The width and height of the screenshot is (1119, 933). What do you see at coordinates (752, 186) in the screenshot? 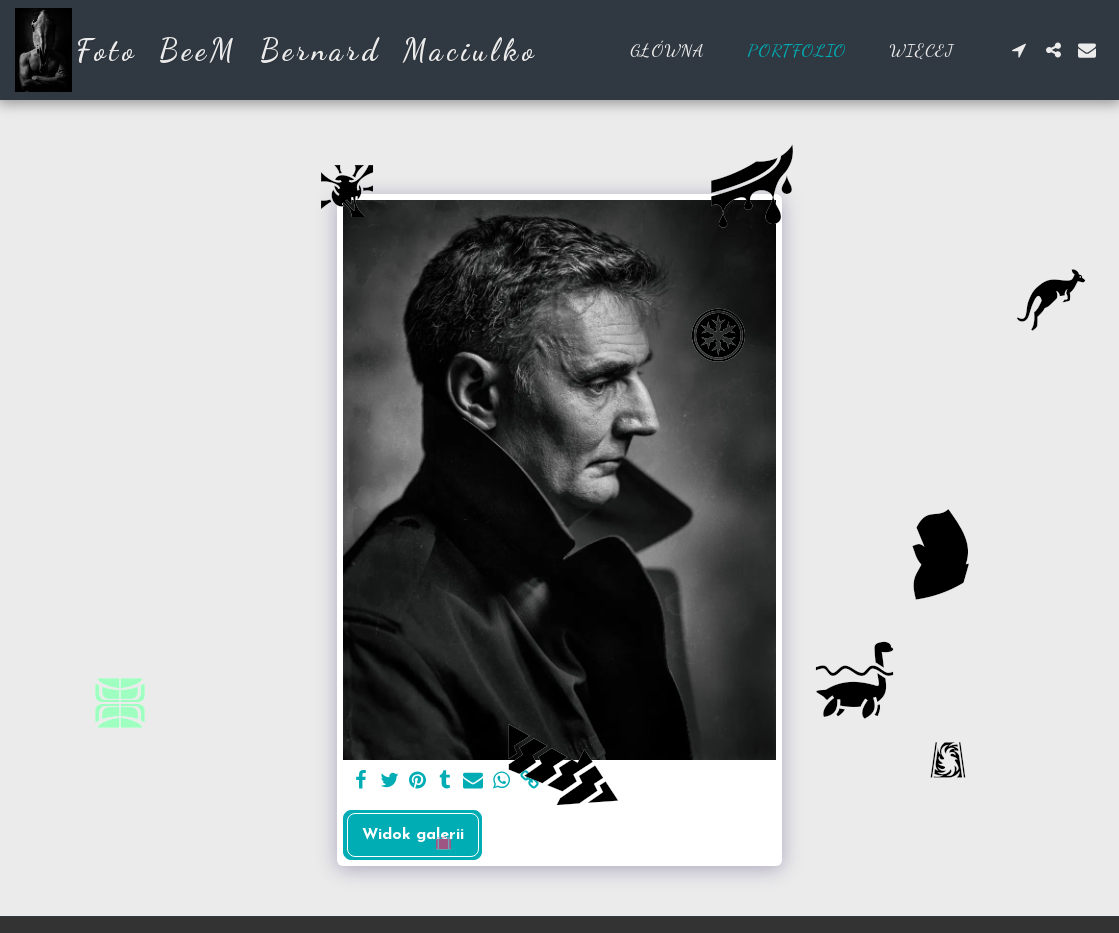
I see `indicates a critical hit or bleeding damage effect` at bounding box center [752, 186].